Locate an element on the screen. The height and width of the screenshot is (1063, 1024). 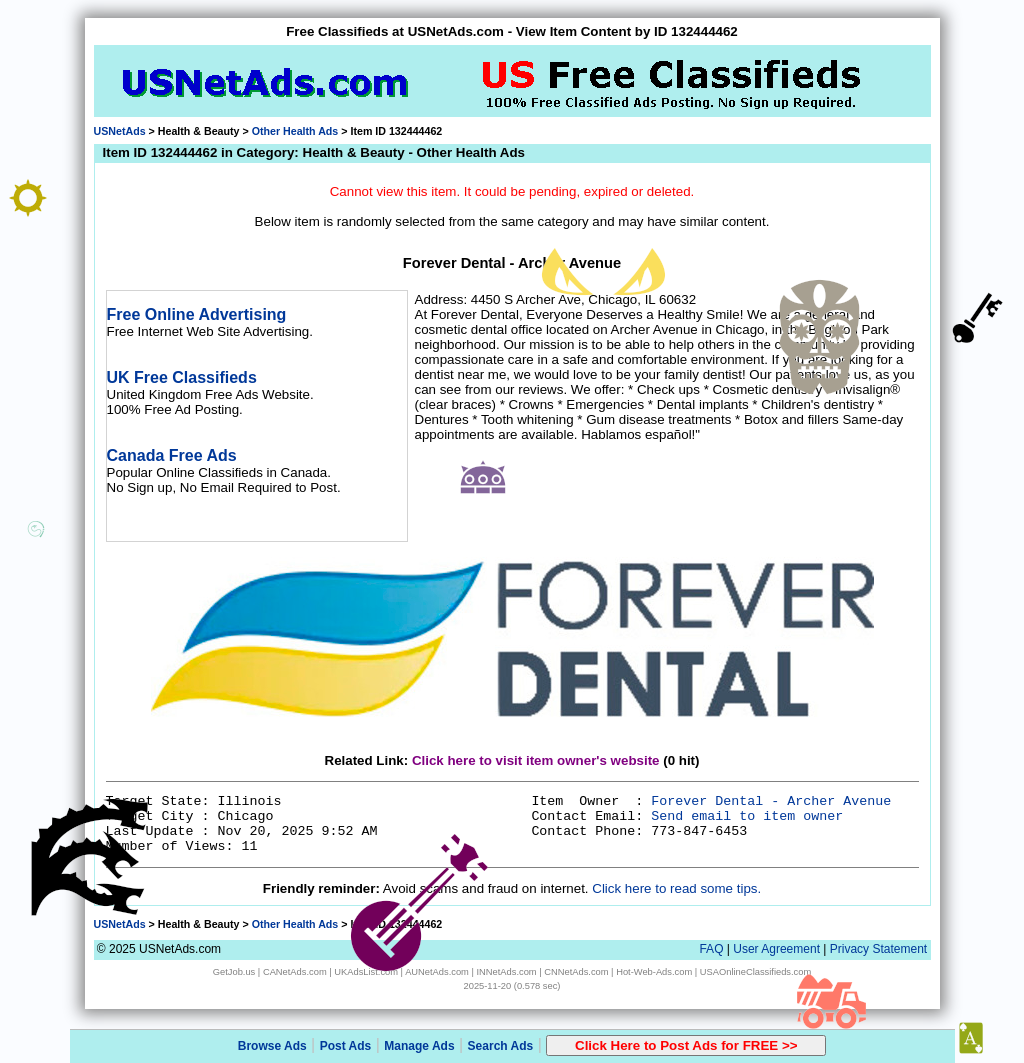
día de los muertos themed game element or decoration is located at coordinates (819, 335).